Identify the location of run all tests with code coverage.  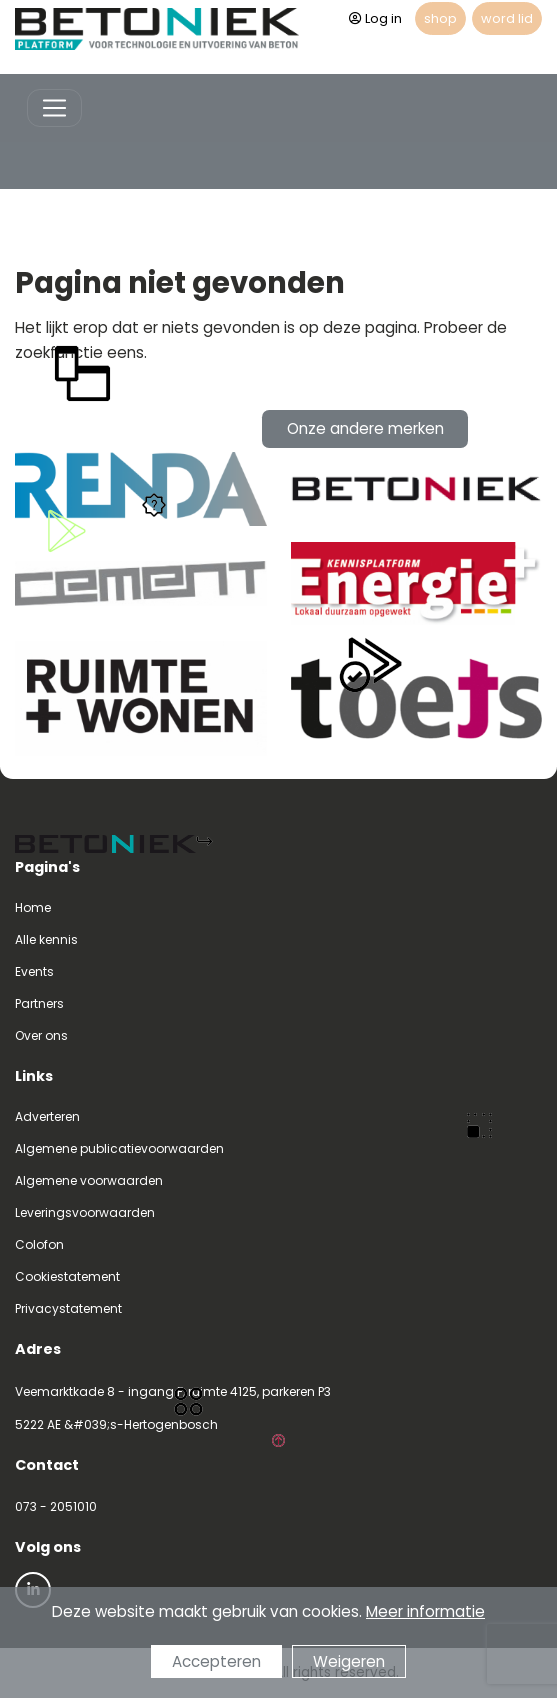
(371, 662).